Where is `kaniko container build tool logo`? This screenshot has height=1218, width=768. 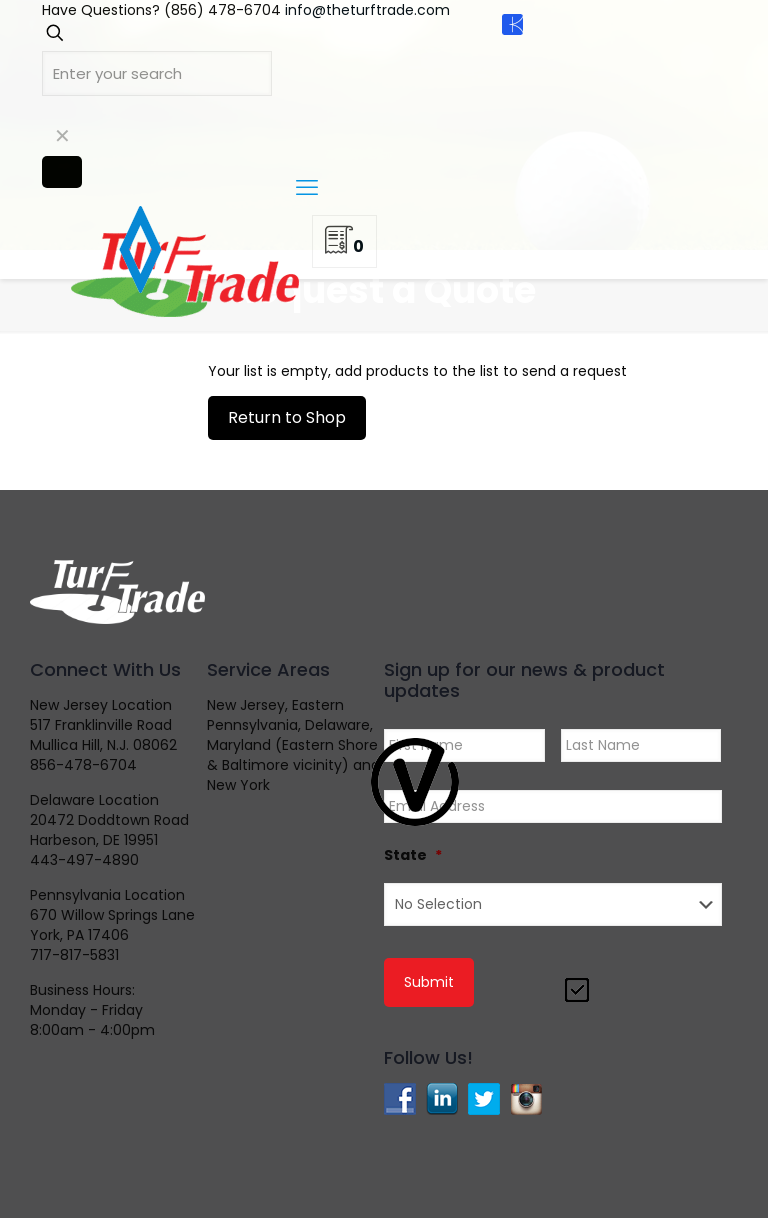 kaniko container build tool logo is located at coordinates (512, 24).